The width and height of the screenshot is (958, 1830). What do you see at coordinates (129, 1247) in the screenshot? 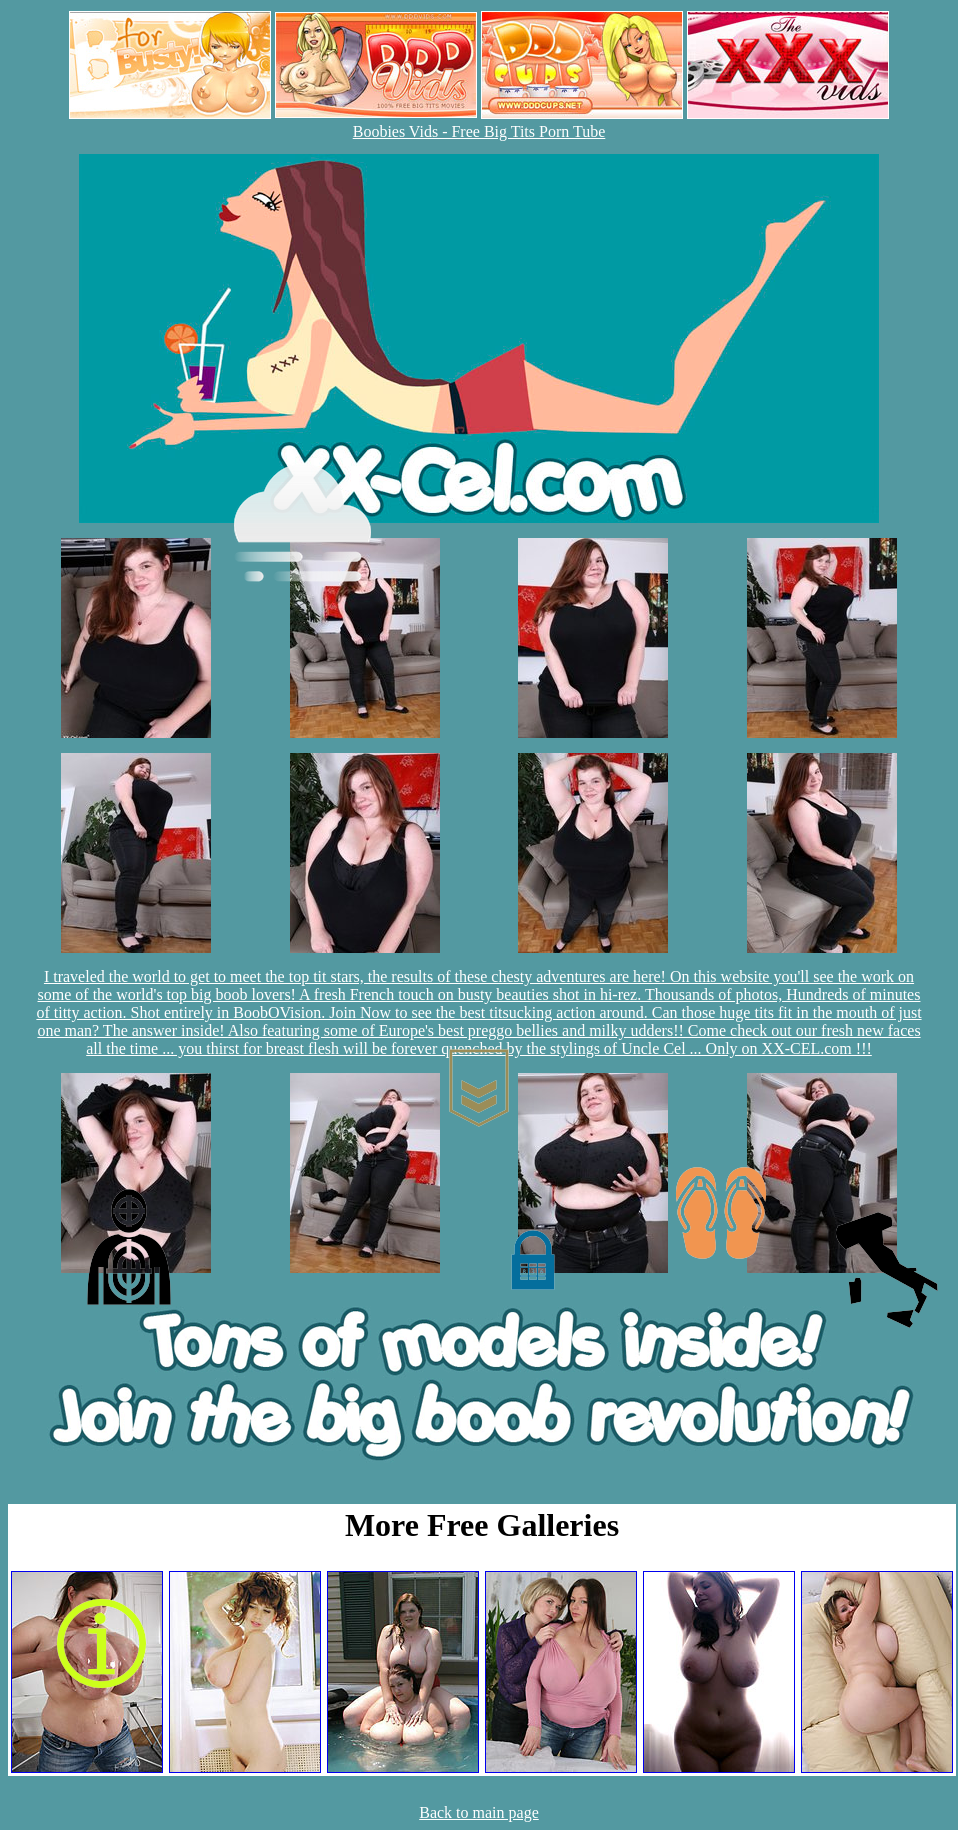
I see `practice target for shooting range simulation` at bounding box center [129, 1247].